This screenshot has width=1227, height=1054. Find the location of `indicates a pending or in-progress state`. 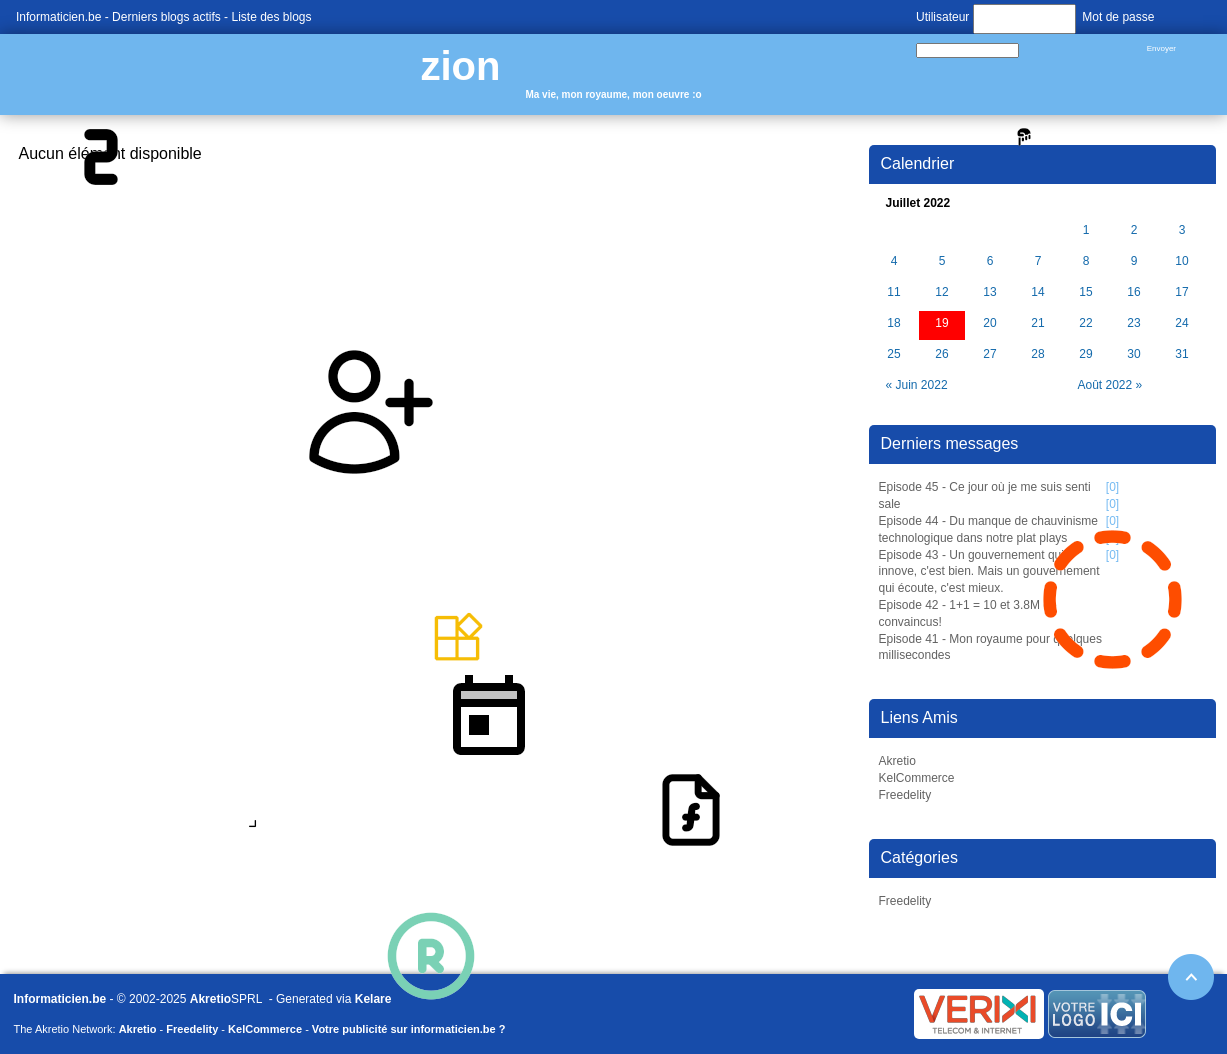

indicates a pending or in-progress state is located at coordinates (1112, 599).